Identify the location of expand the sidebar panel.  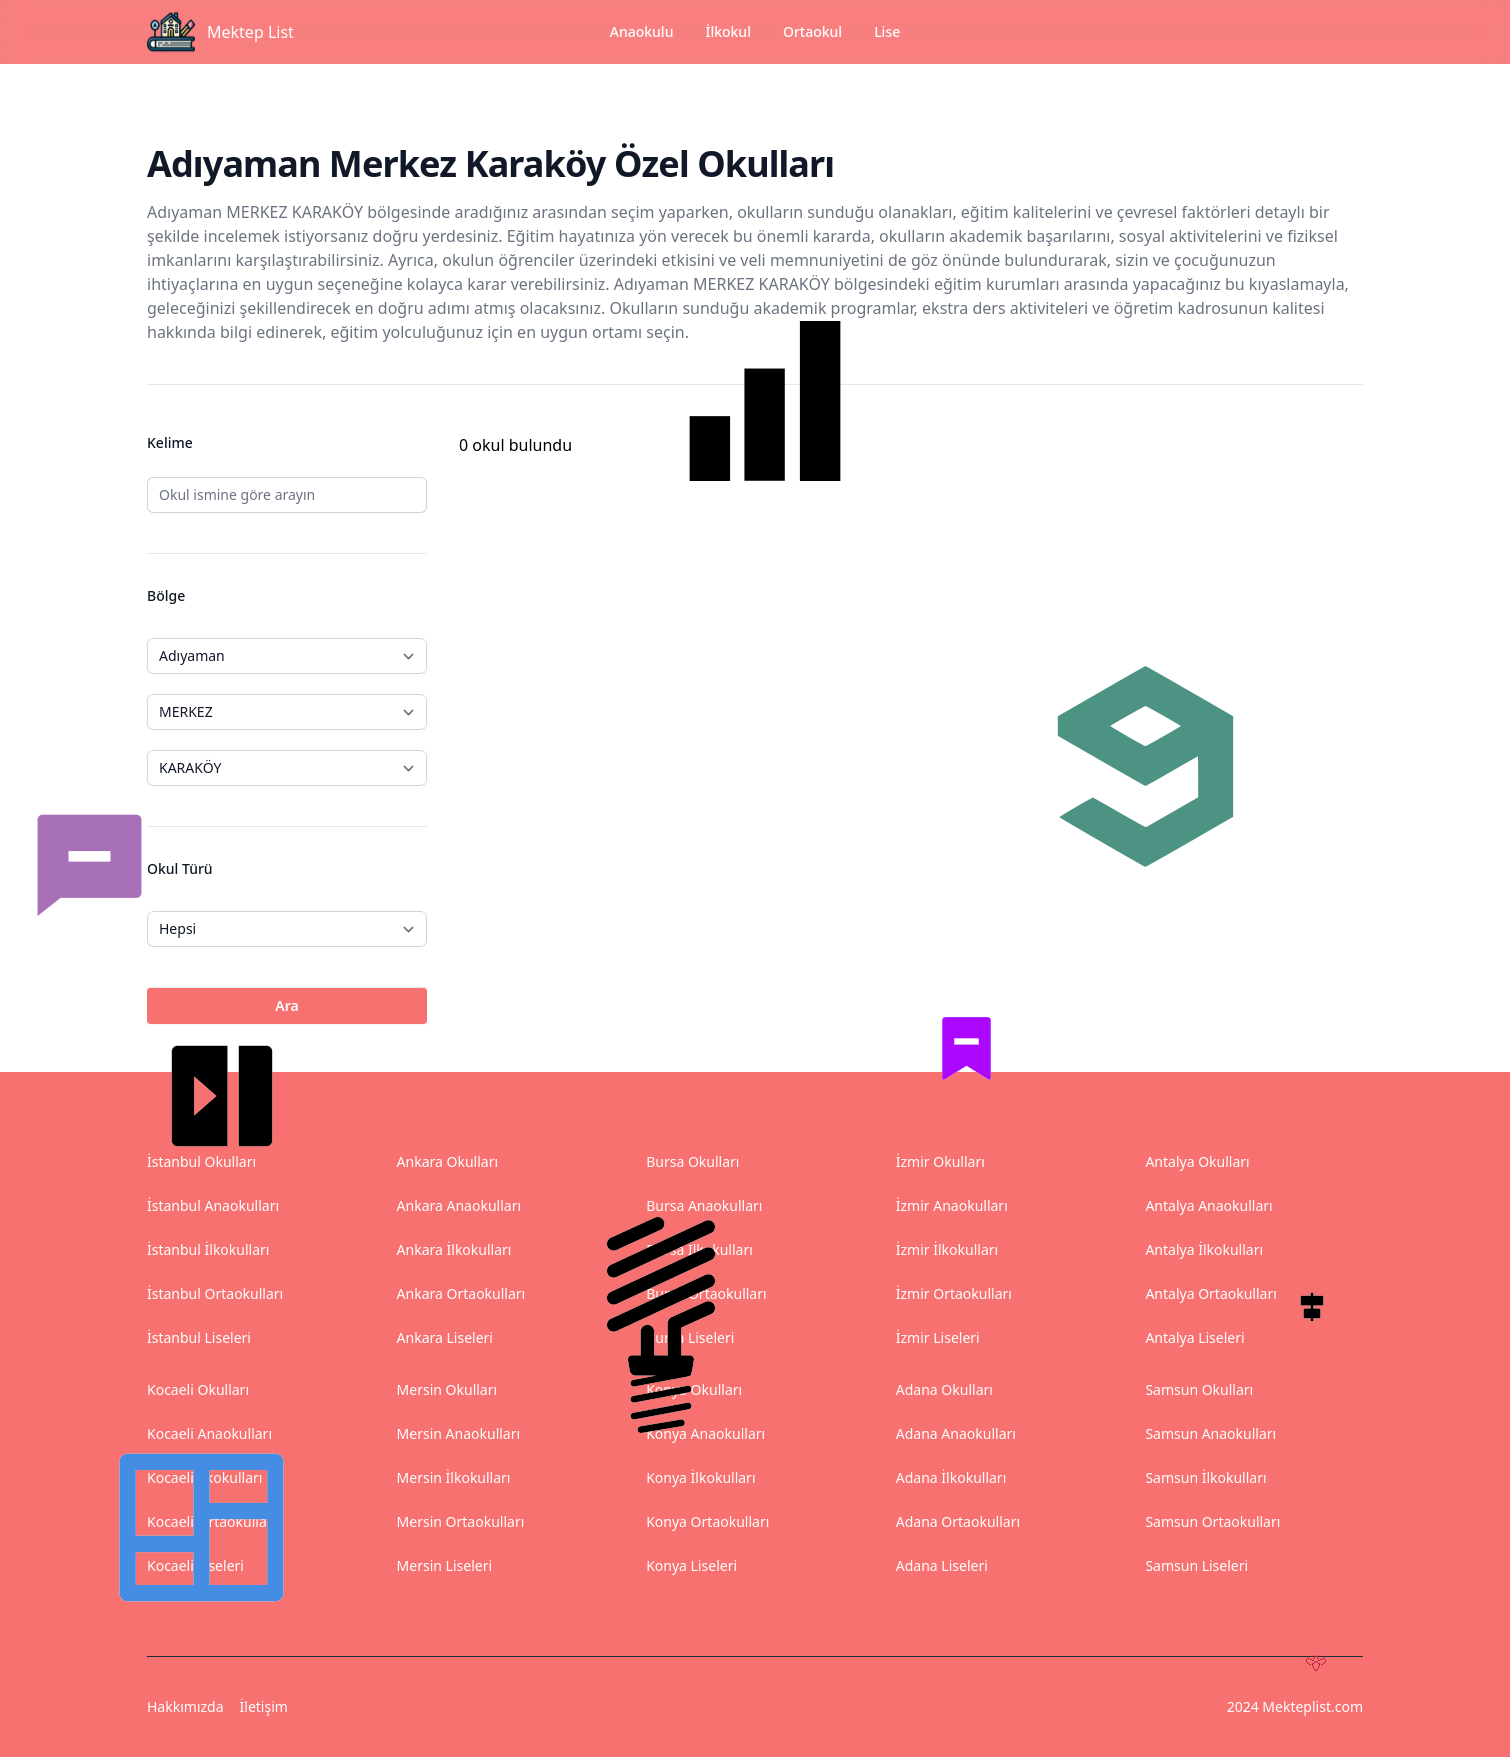
(222, 1096).